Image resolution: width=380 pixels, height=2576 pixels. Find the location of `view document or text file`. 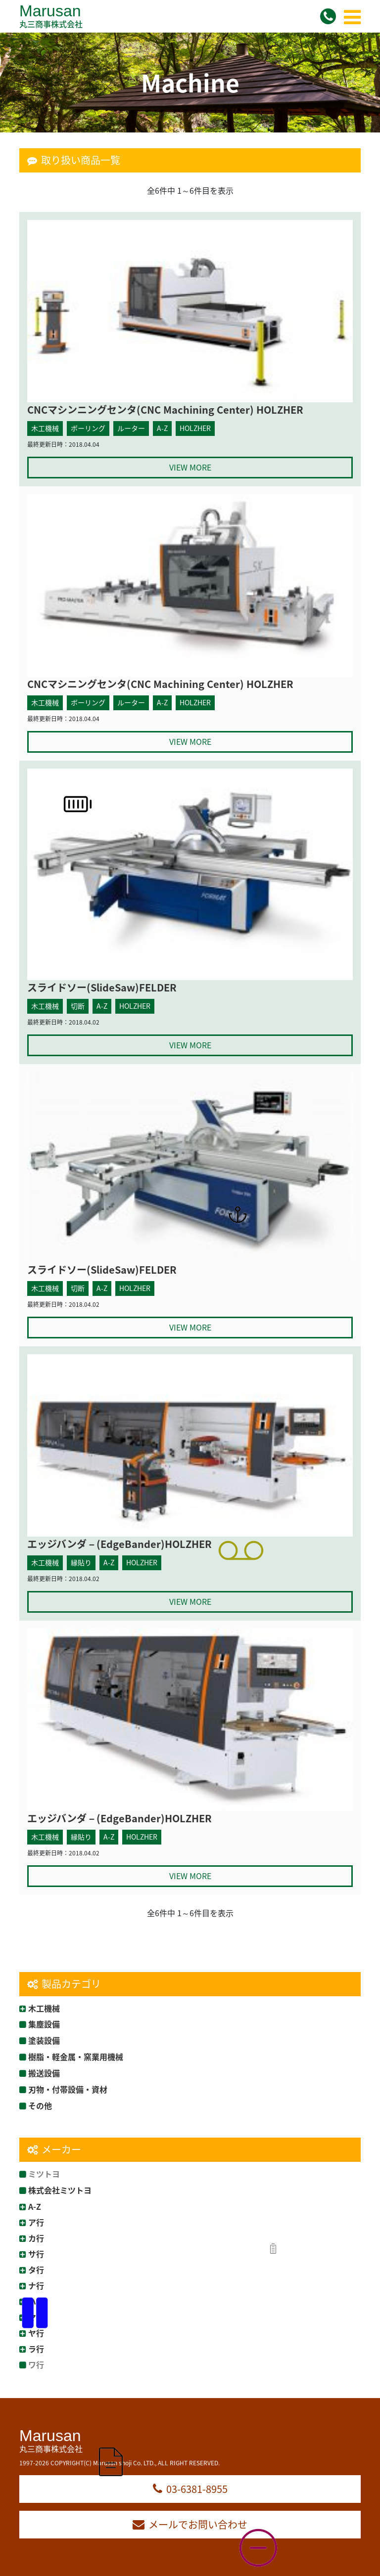

view document or text file is located at coordinates (111, 2462).